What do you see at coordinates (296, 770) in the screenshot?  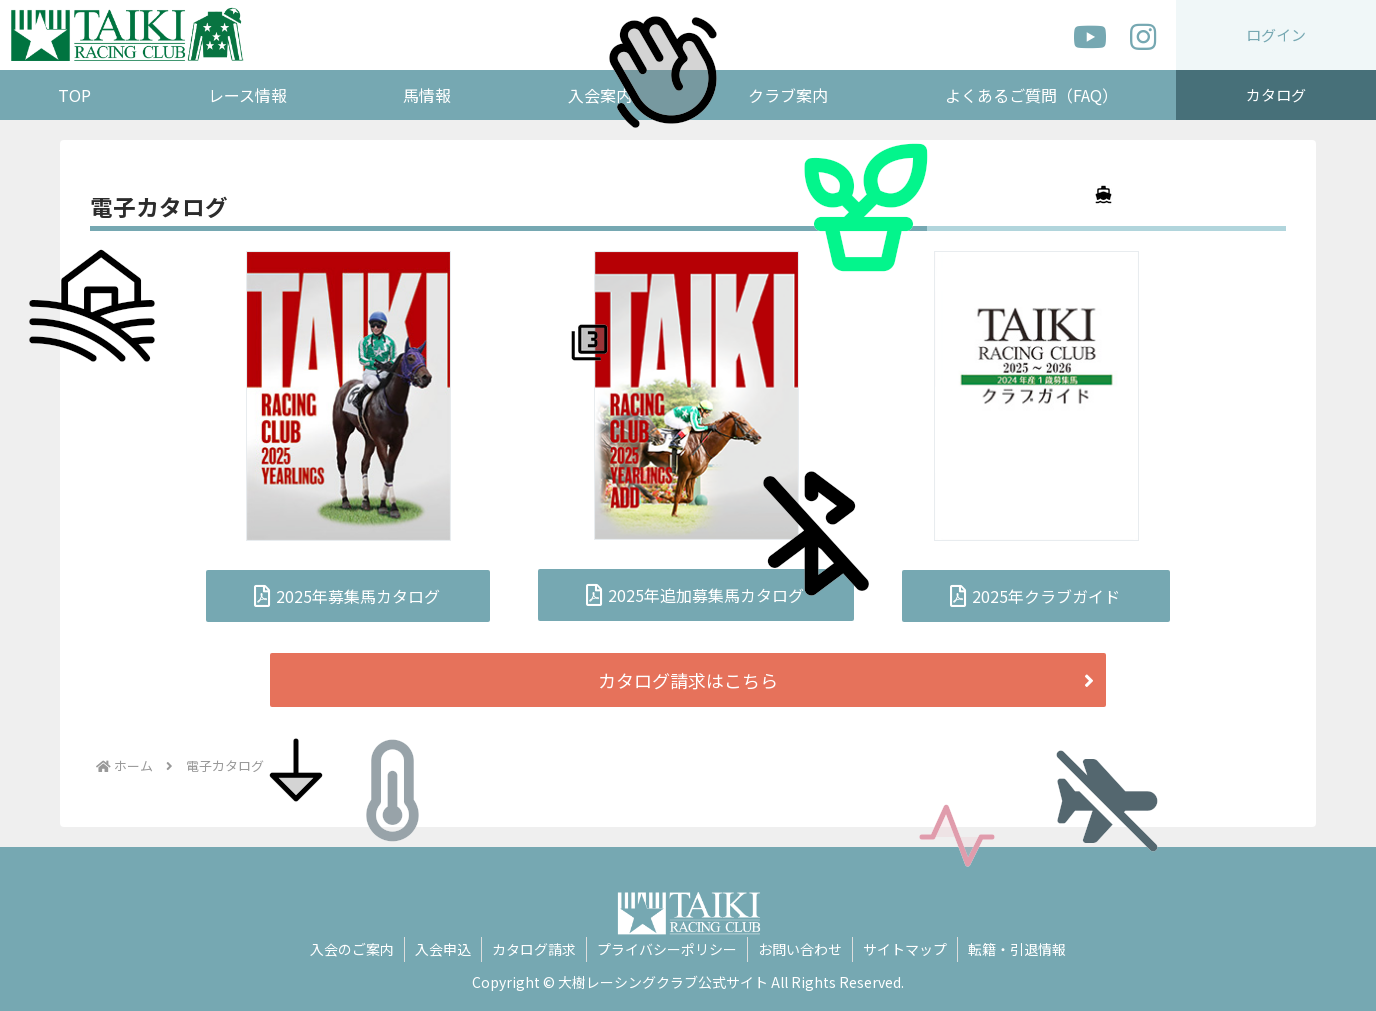 I see `download a file or content` at bounding box center [296, 770].